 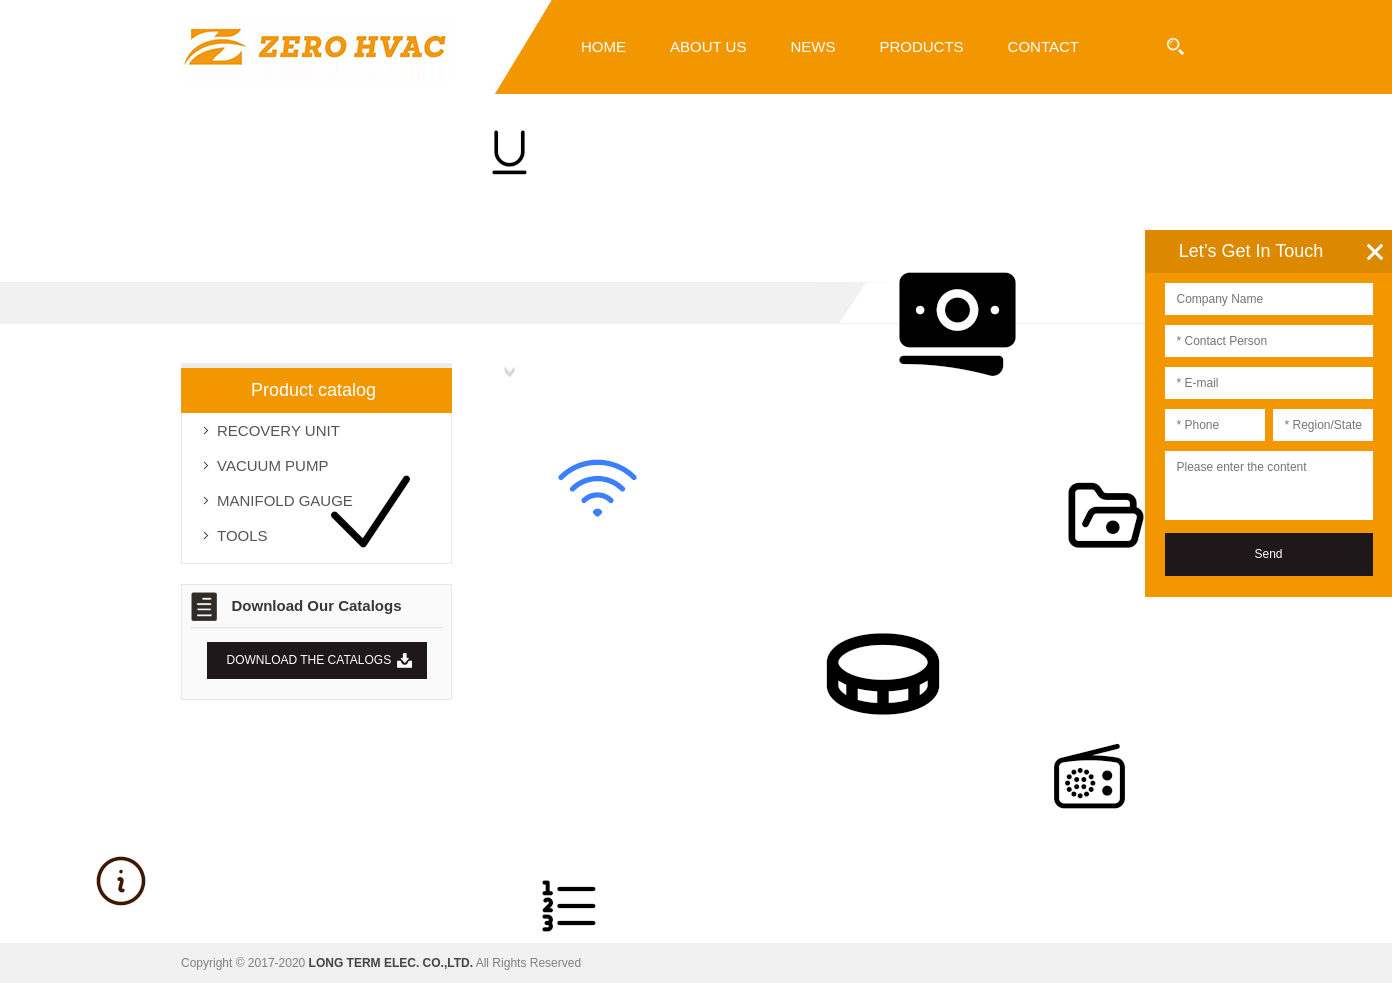 What do you see at coordinates (597, 489) in the screenshot?
I see `indicates wireless network connection status` at bounding box center [597, 489].